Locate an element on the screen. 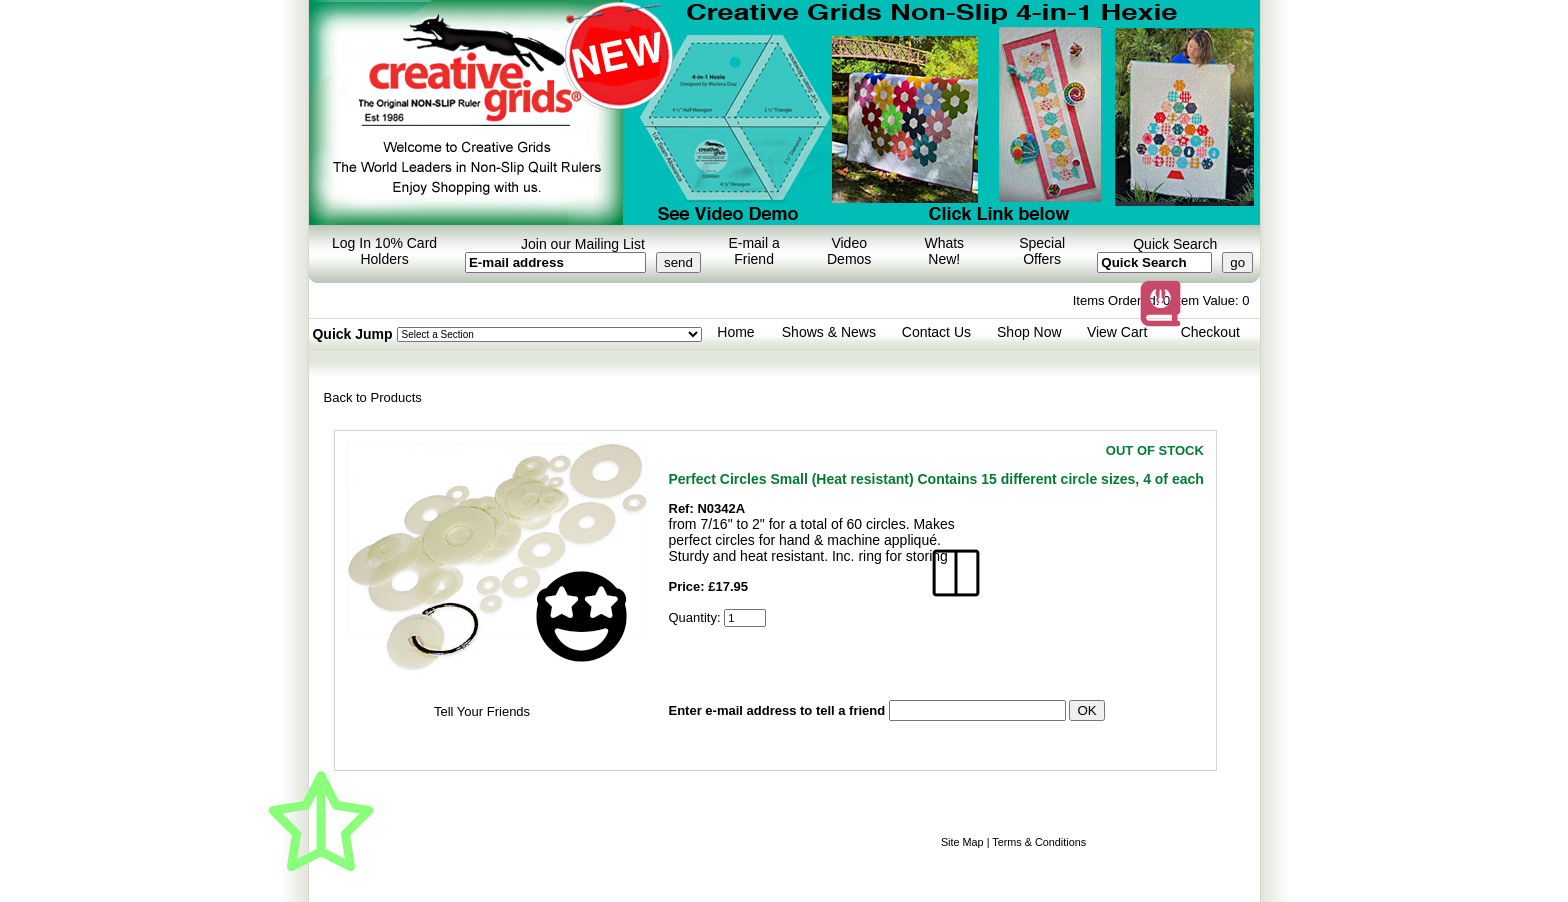 This screenshot has height=902, width=1568. split view horizontally into two panels is located at coordinates (956, 573).